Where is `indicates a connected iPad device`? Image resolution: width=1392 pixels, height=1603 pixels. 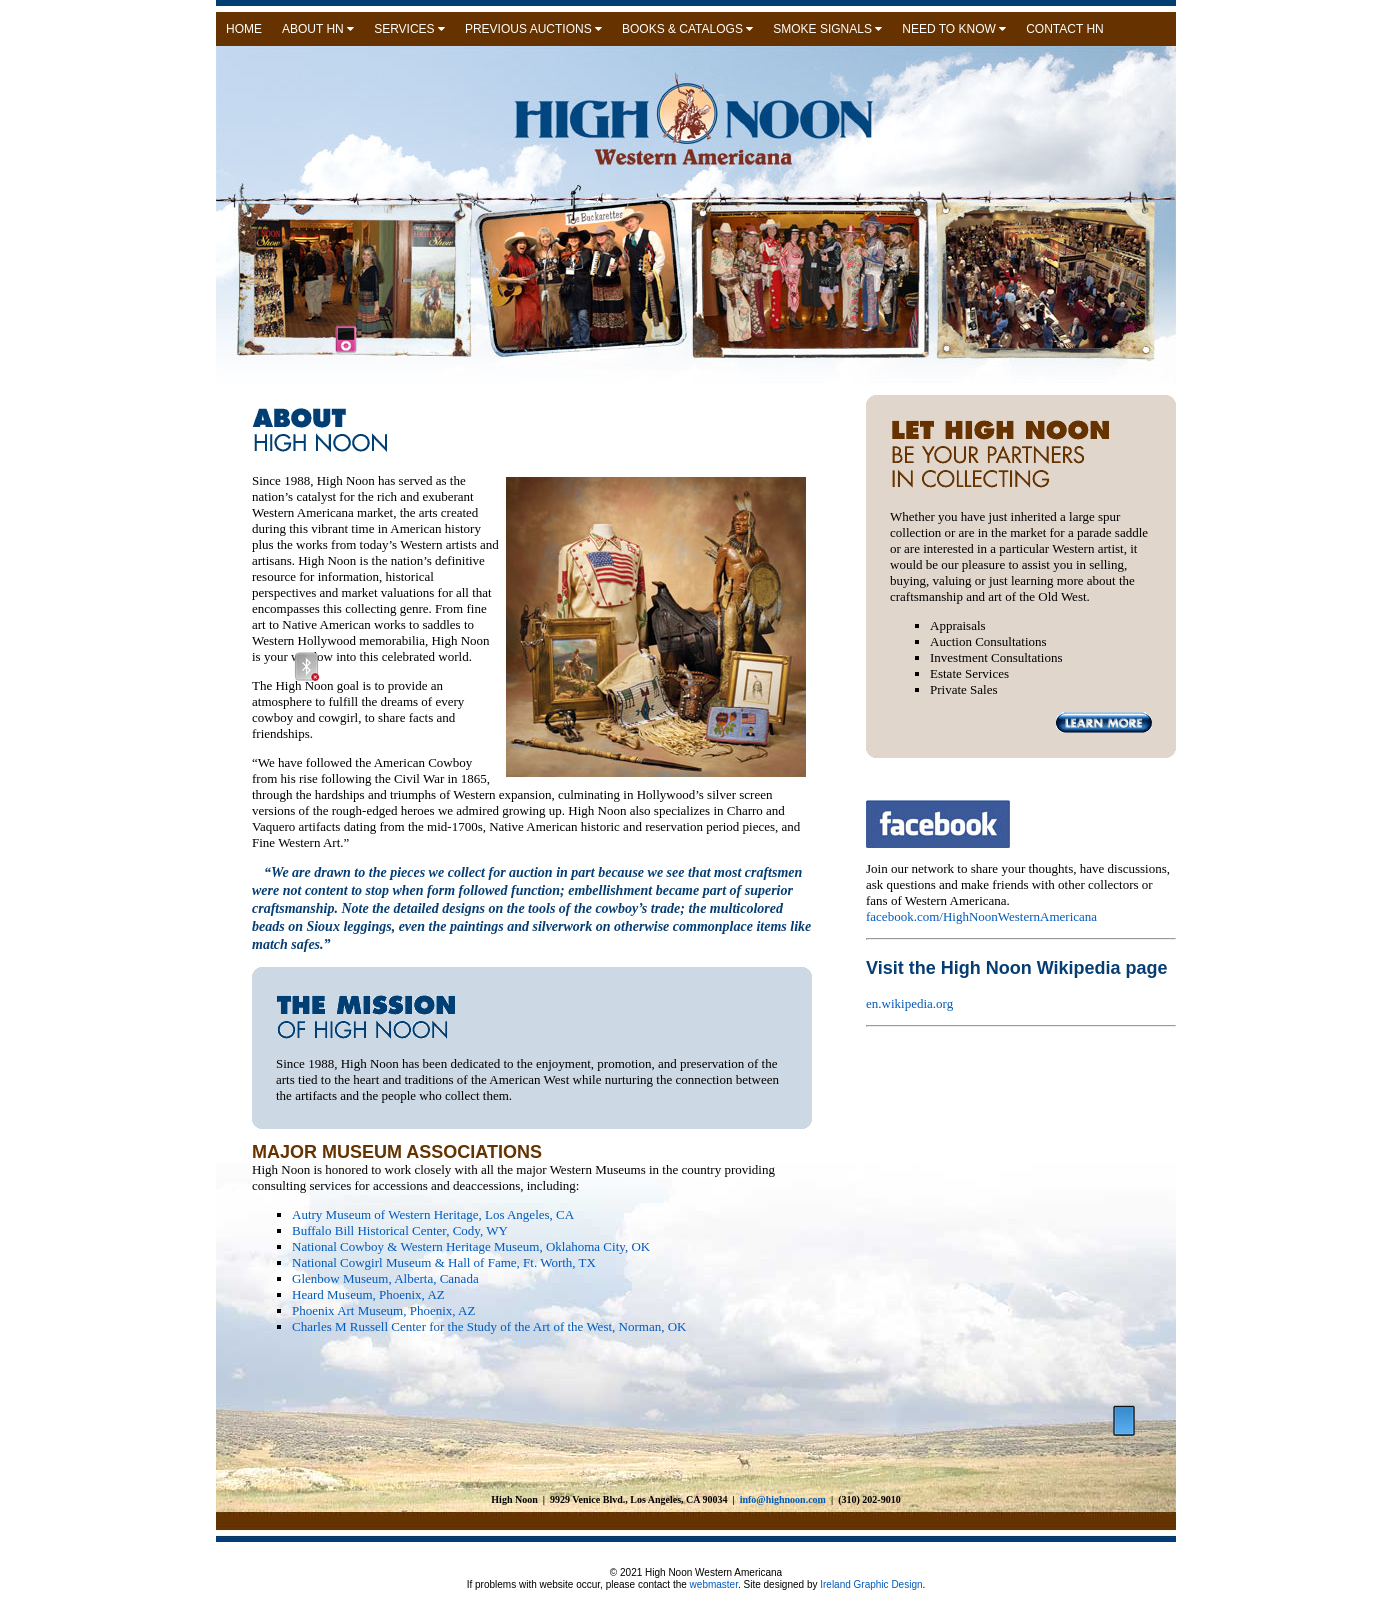
indicates a connected iPad device is located at coordinates (1124, 1421).